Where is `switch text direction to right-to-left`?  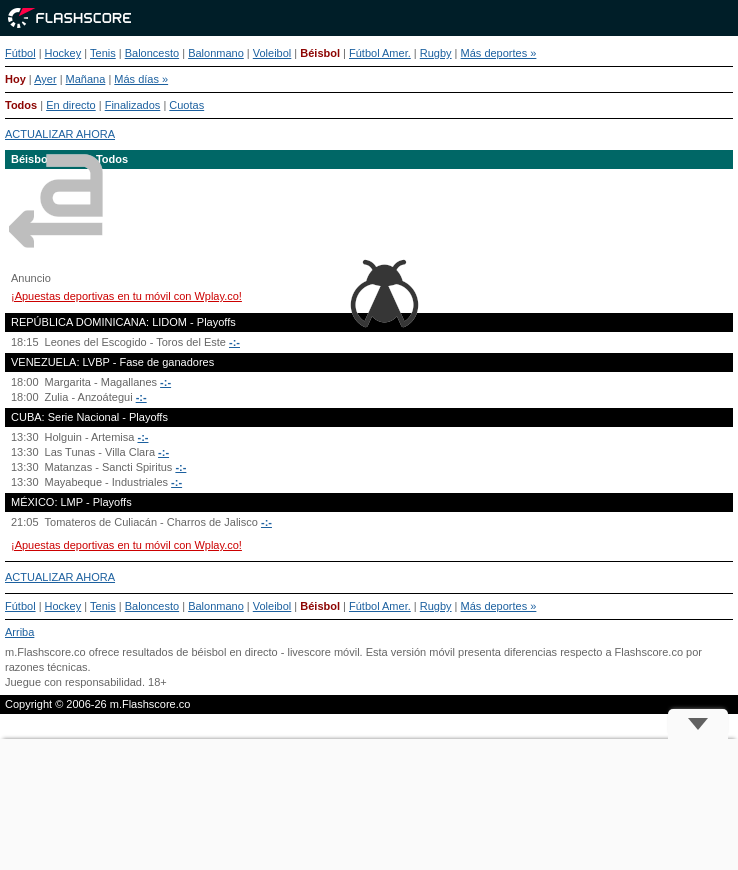
switch text direction to right-to-left is located at coordinates (59, 204).